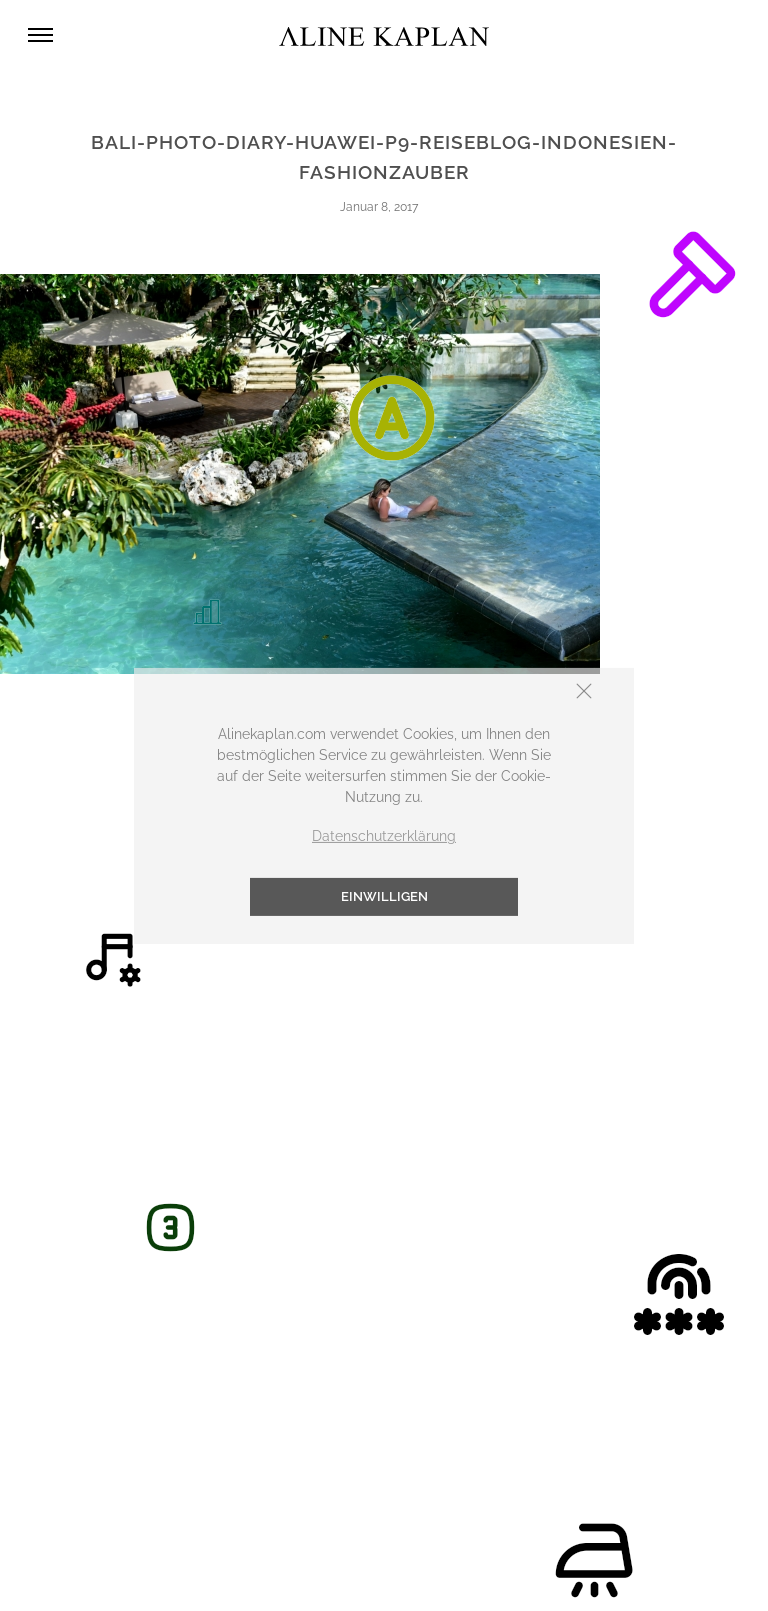 The width and height of the screenshot is (768, 1611). What do you see at coordinates (207, 612) in the screenshot?
I see `view analytics or statistics` at bounding box center [207, 612].